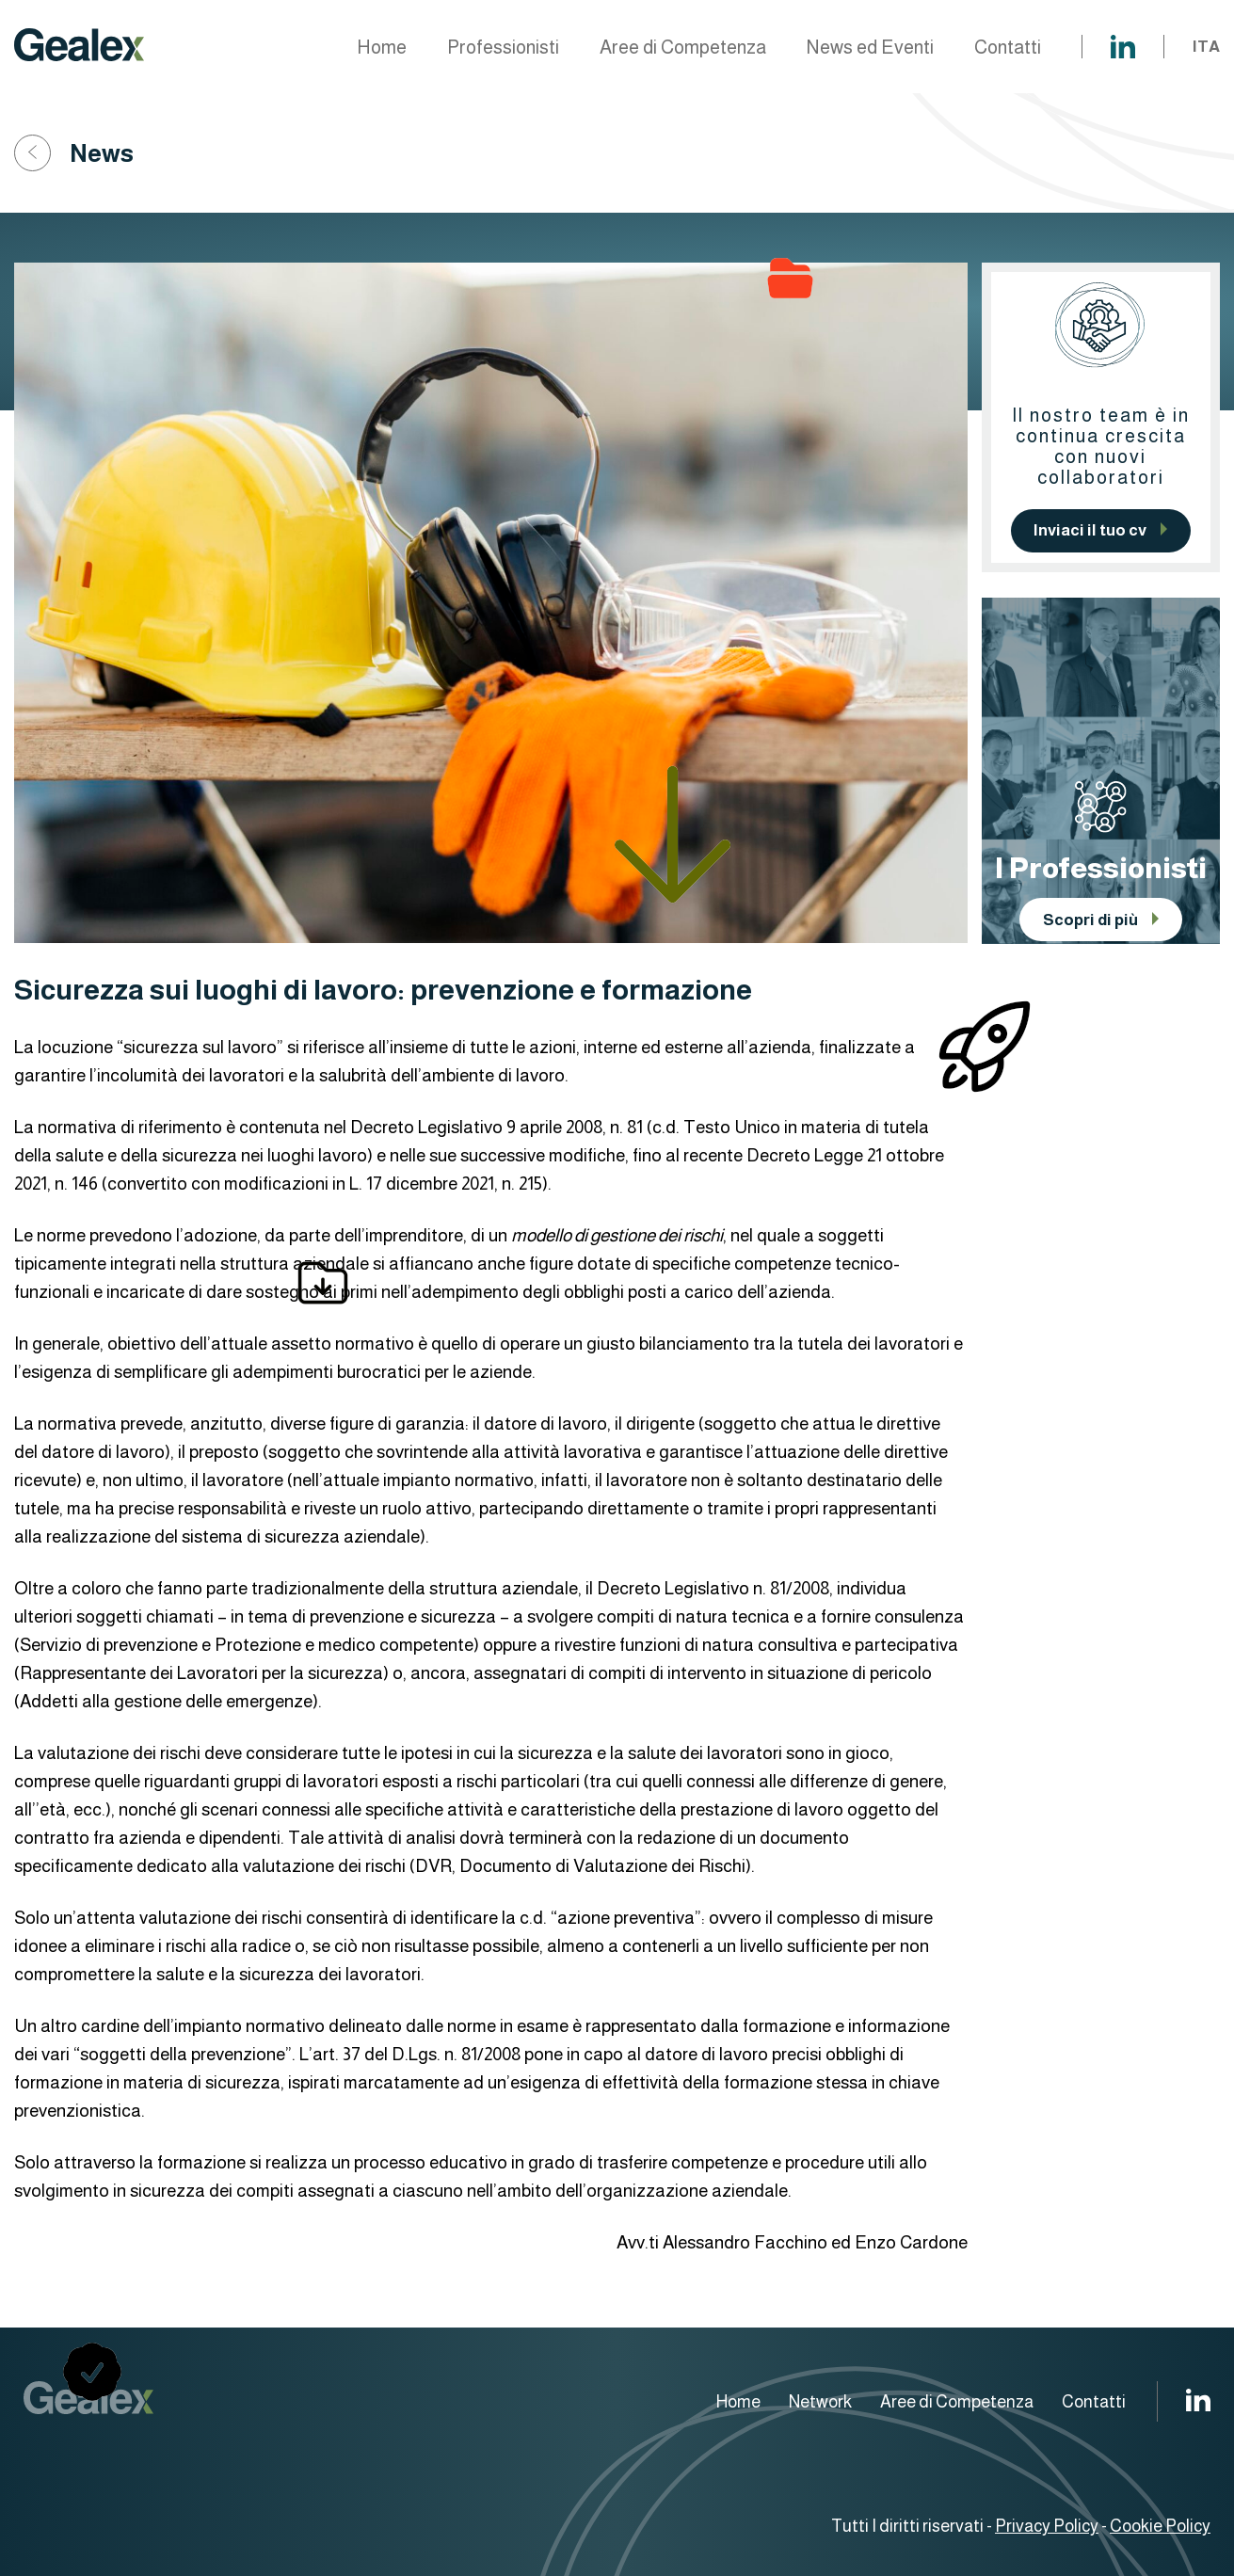 The image size is (1234, 2576). What do you see at coordinates (985, 1047) in the screenshot?
I see `launch or deploy a project` at bounding box center [985, 1047].